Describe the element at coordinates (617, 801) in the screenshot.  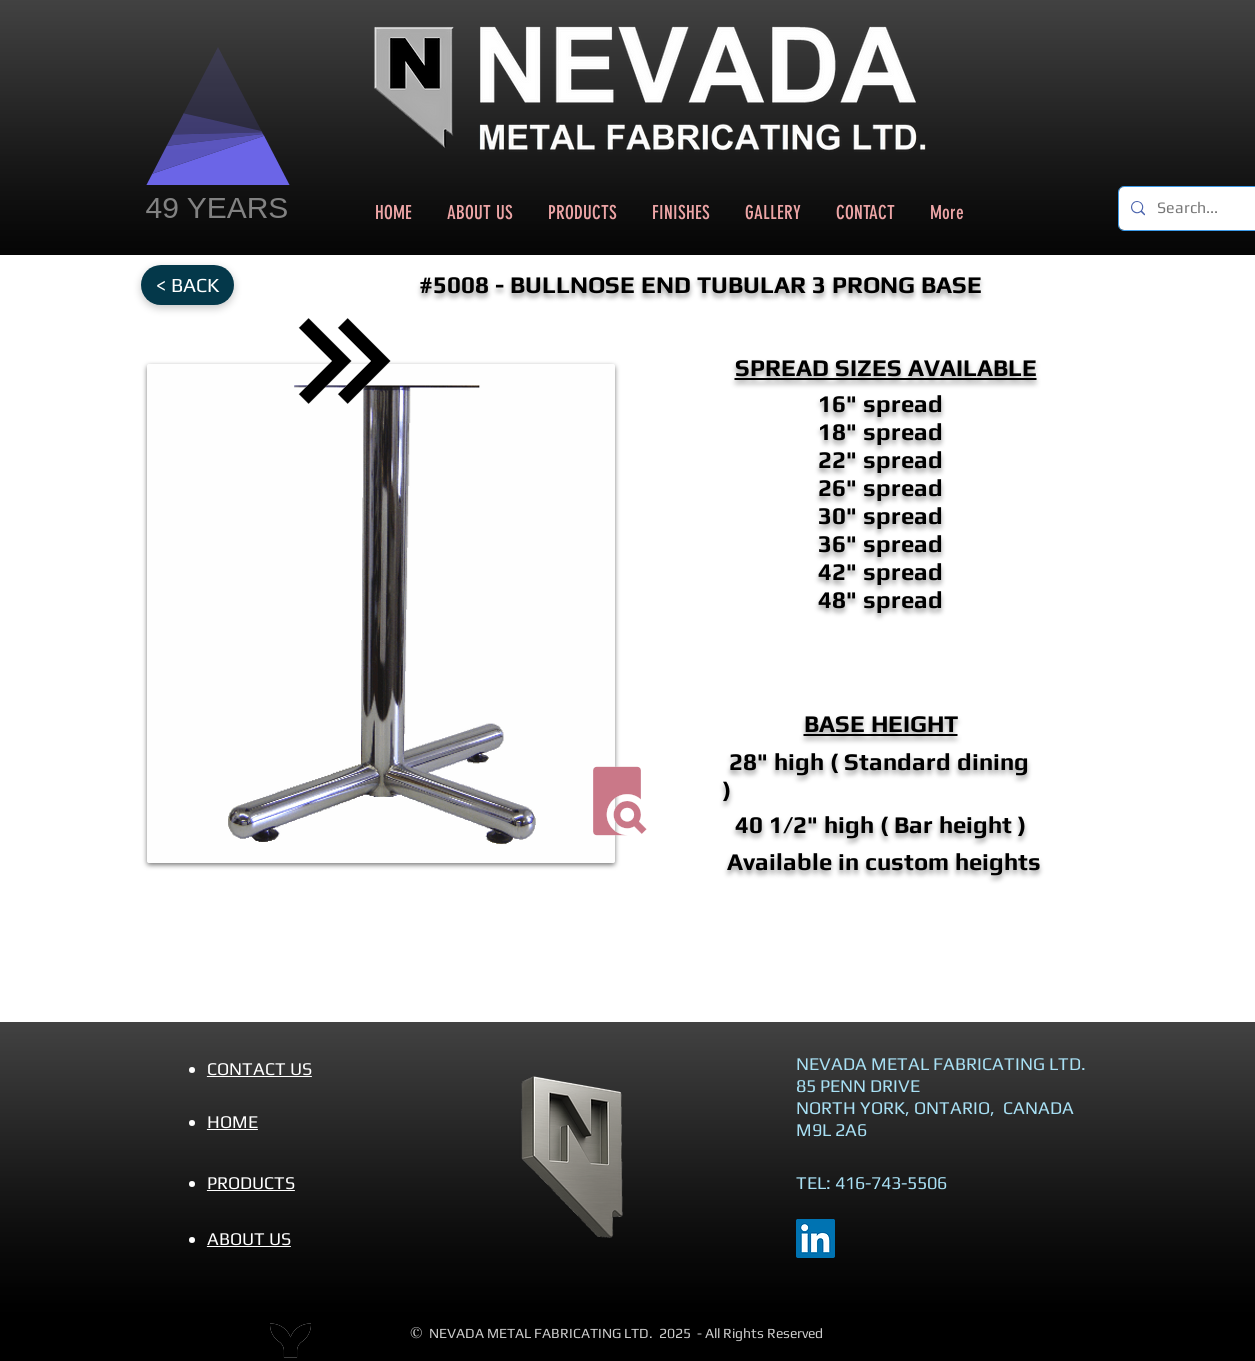
I see `find my phone feature` at that location.